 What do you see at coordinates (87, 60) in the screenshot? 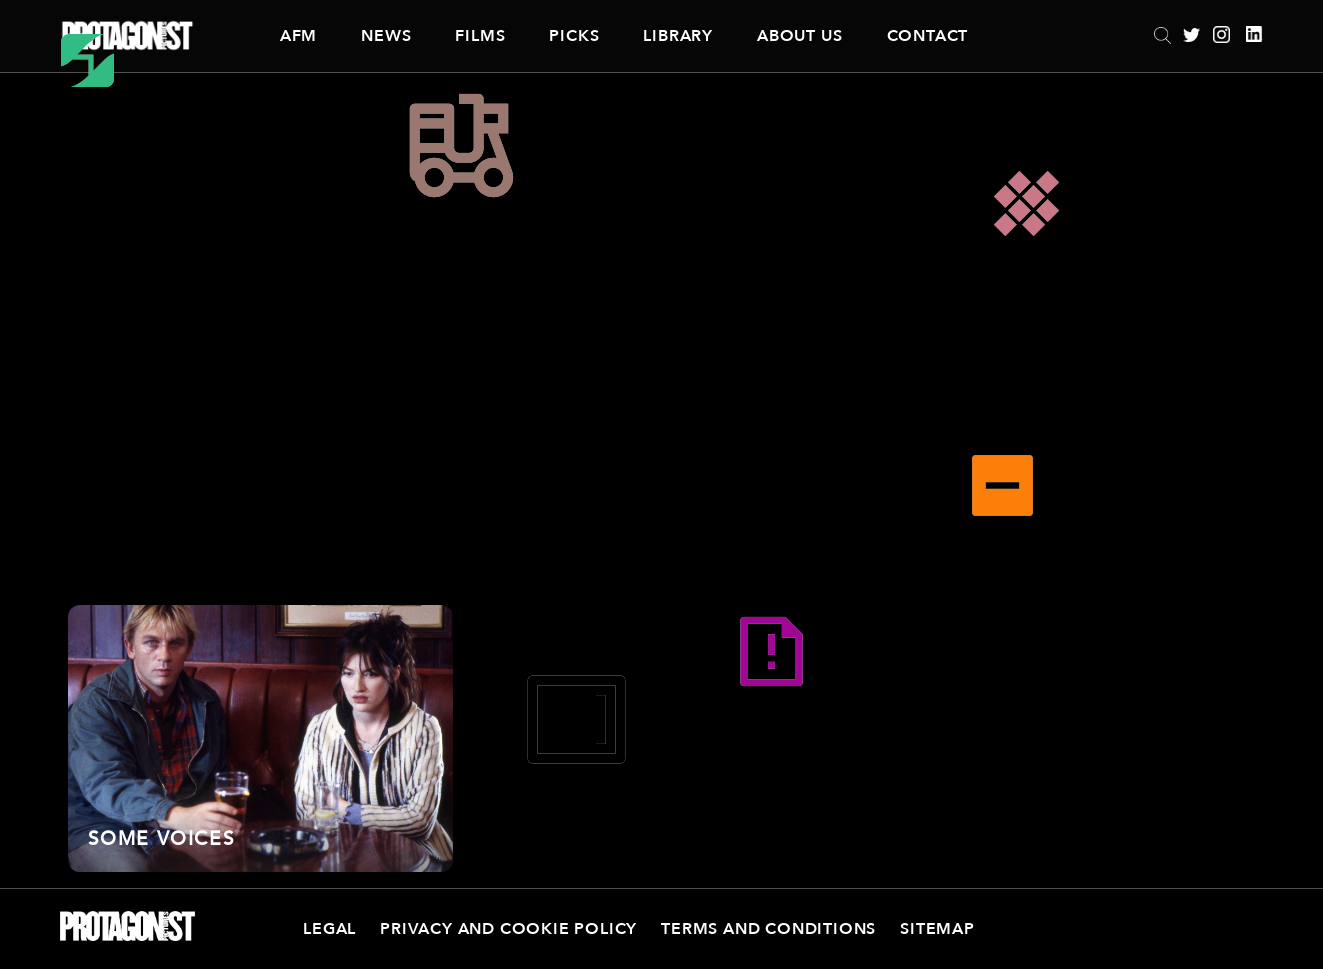
I see `open Coggle mind mapping app` at bounding box center [87, 60].